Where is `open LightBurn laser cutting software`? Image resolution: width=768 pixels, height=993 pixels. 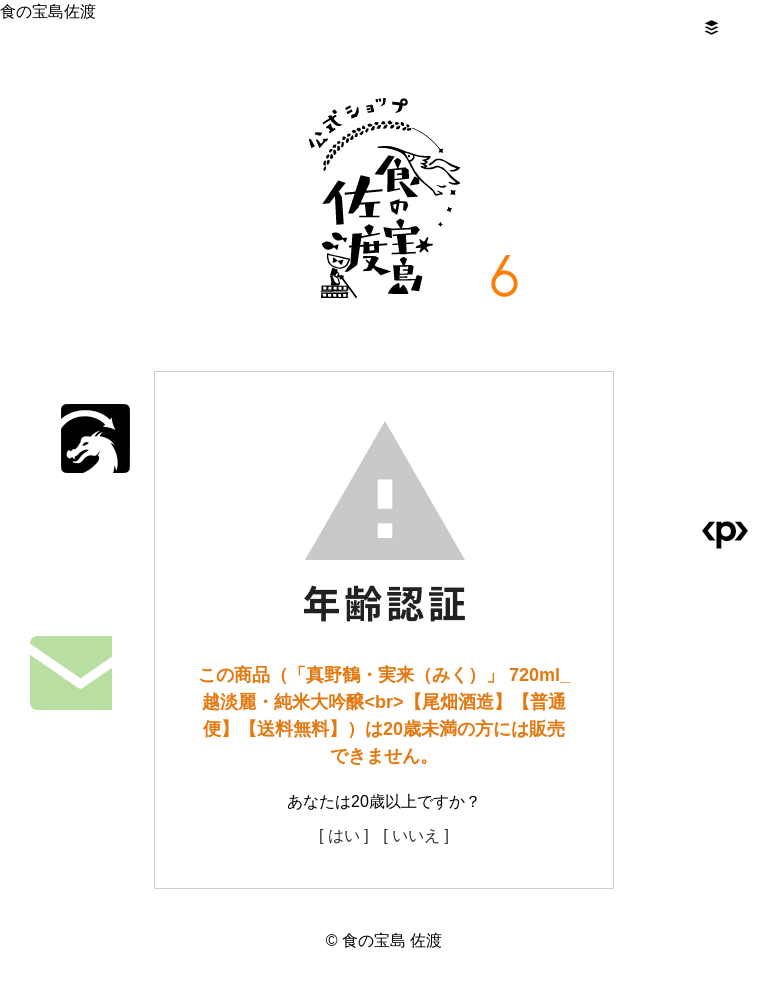
open LightBurn laser cutting software is located at coordinates (95, 438).